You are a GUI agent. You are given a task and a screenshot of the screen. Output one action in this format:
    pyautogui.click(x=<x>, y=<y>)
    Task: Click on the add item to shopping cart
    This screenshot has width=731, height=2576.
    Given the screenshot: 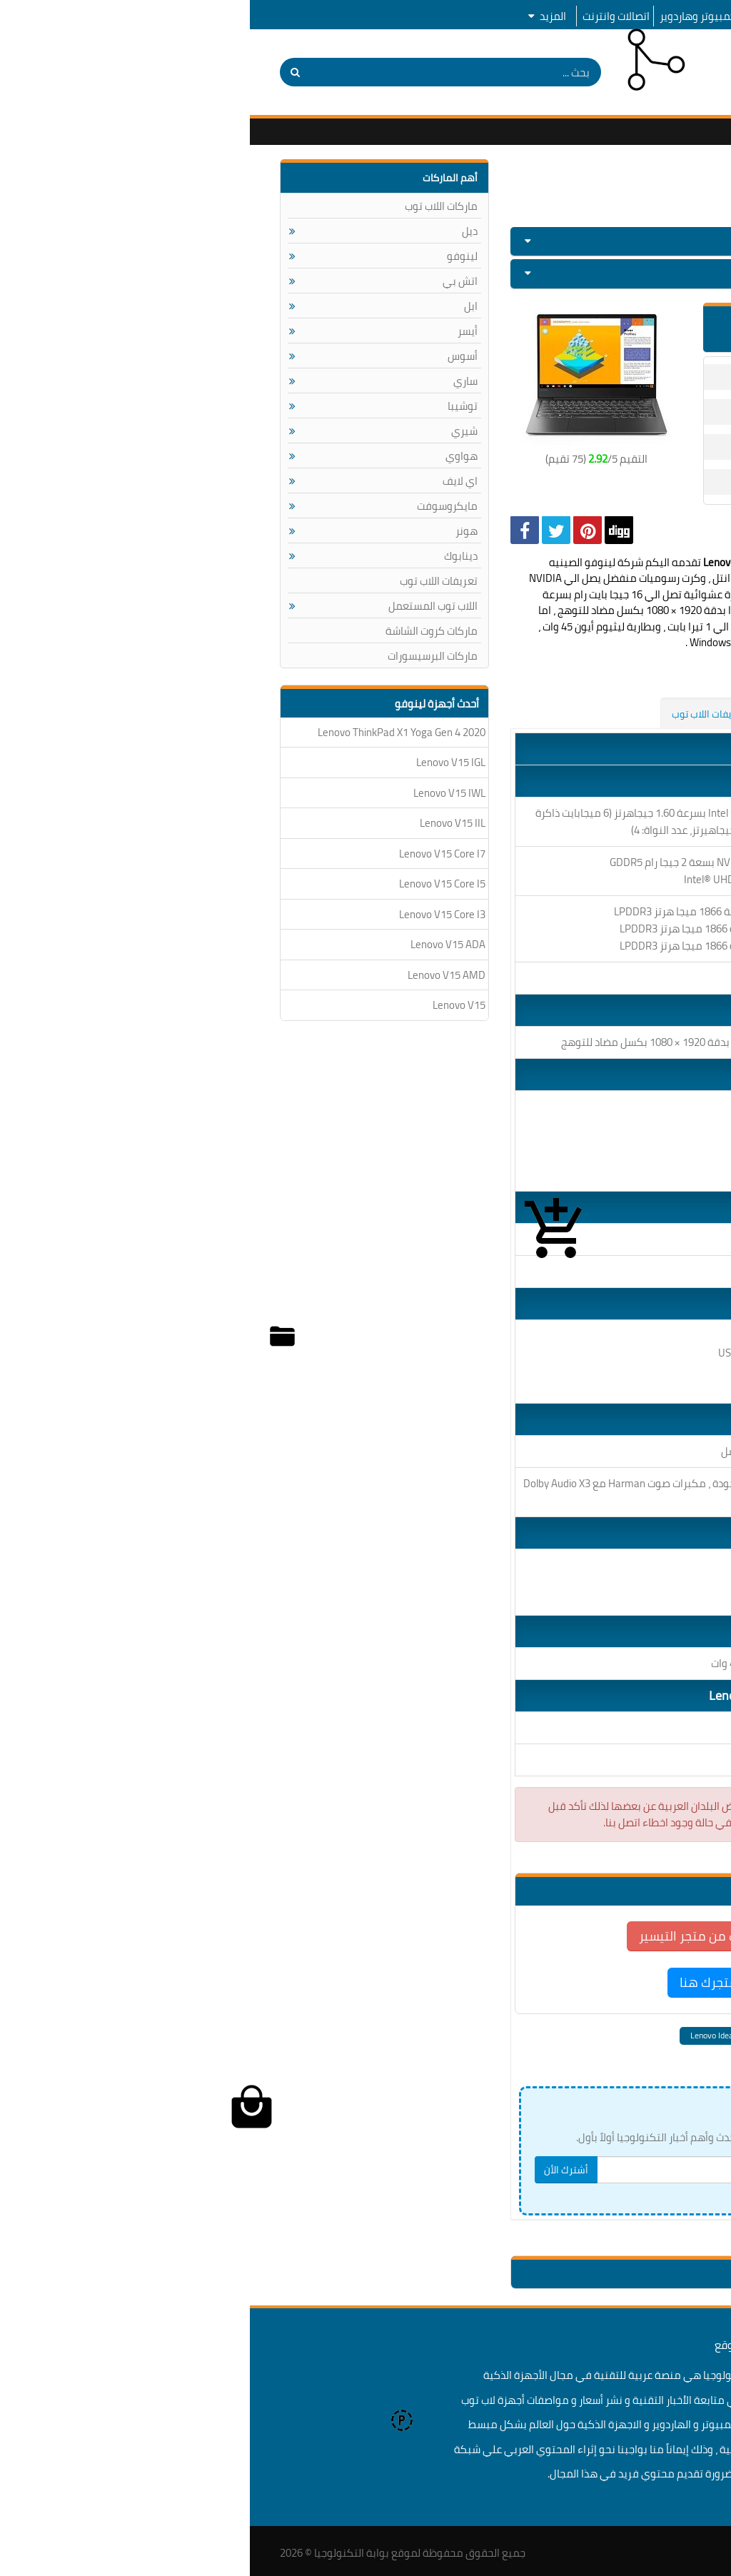 What is the action you would take?
    pyautogui.click(x=556, y=1229)
    